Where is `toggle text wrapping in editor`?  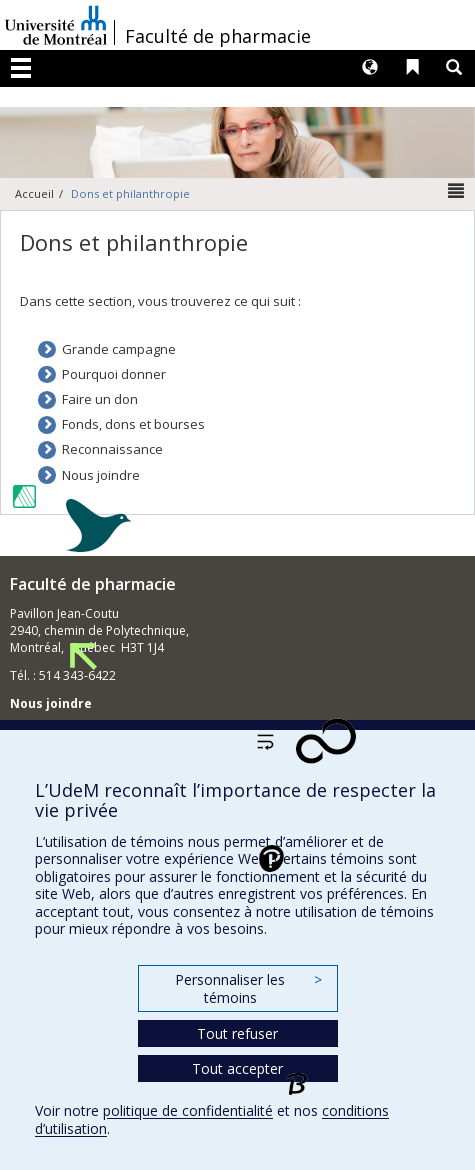 toggle text wrapping in editor is located at coordinates (265, 741).